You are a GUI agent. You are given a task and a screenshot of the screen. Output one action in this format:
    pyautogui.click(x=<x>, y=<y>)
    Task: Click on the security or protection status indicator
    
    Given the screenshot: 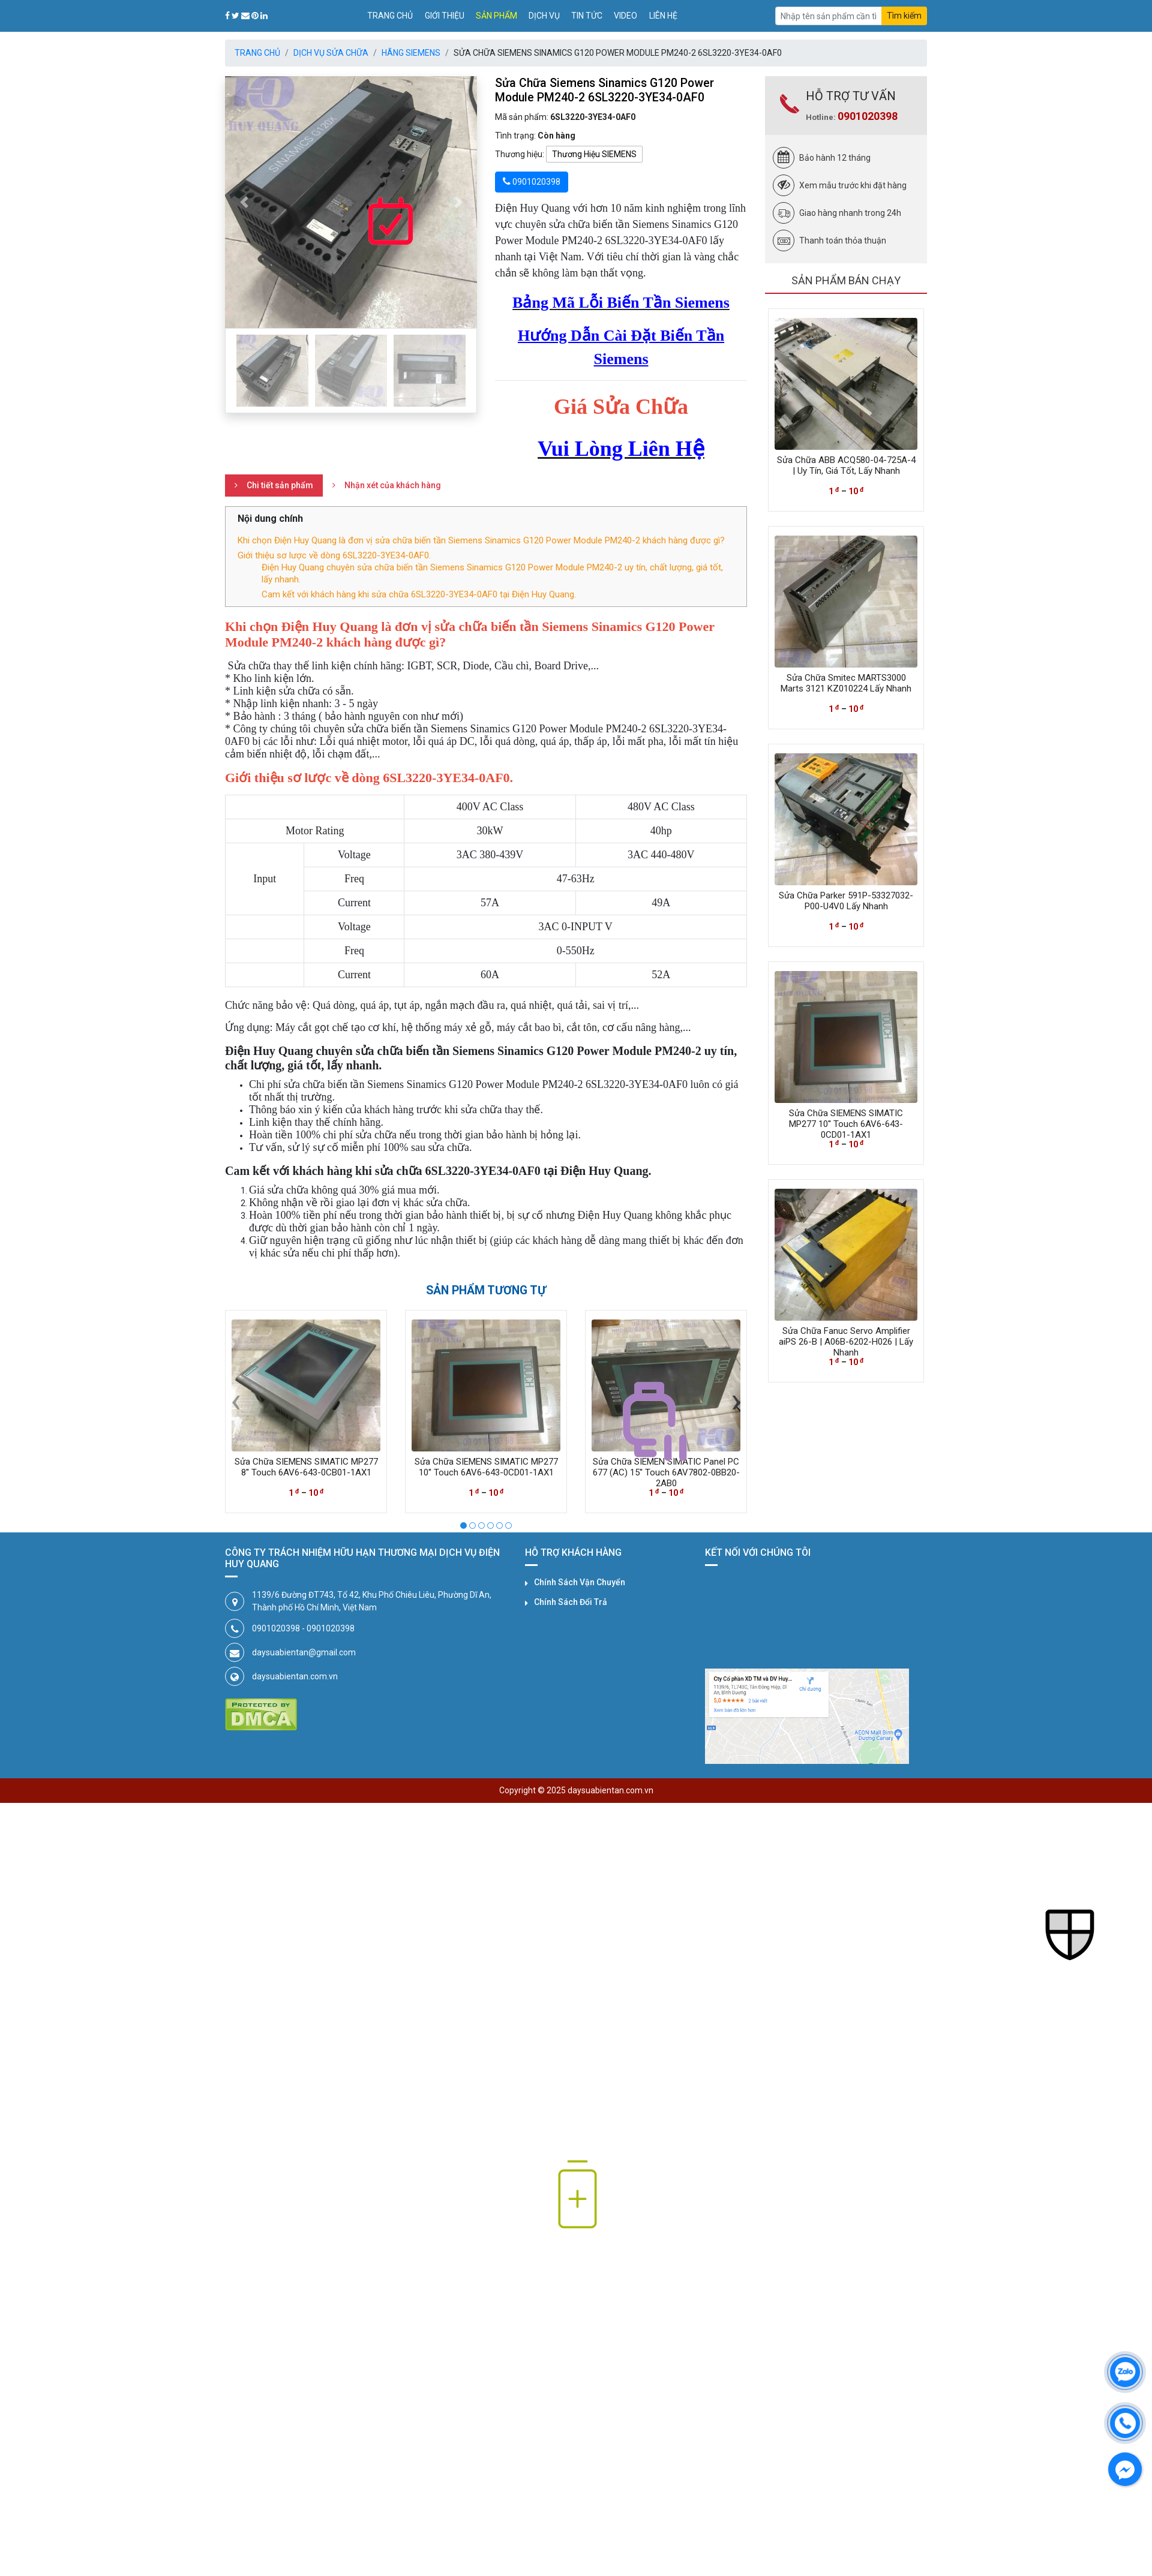 What is the action you would take?
    pyautogui.click(x=1070, y=1932)
    